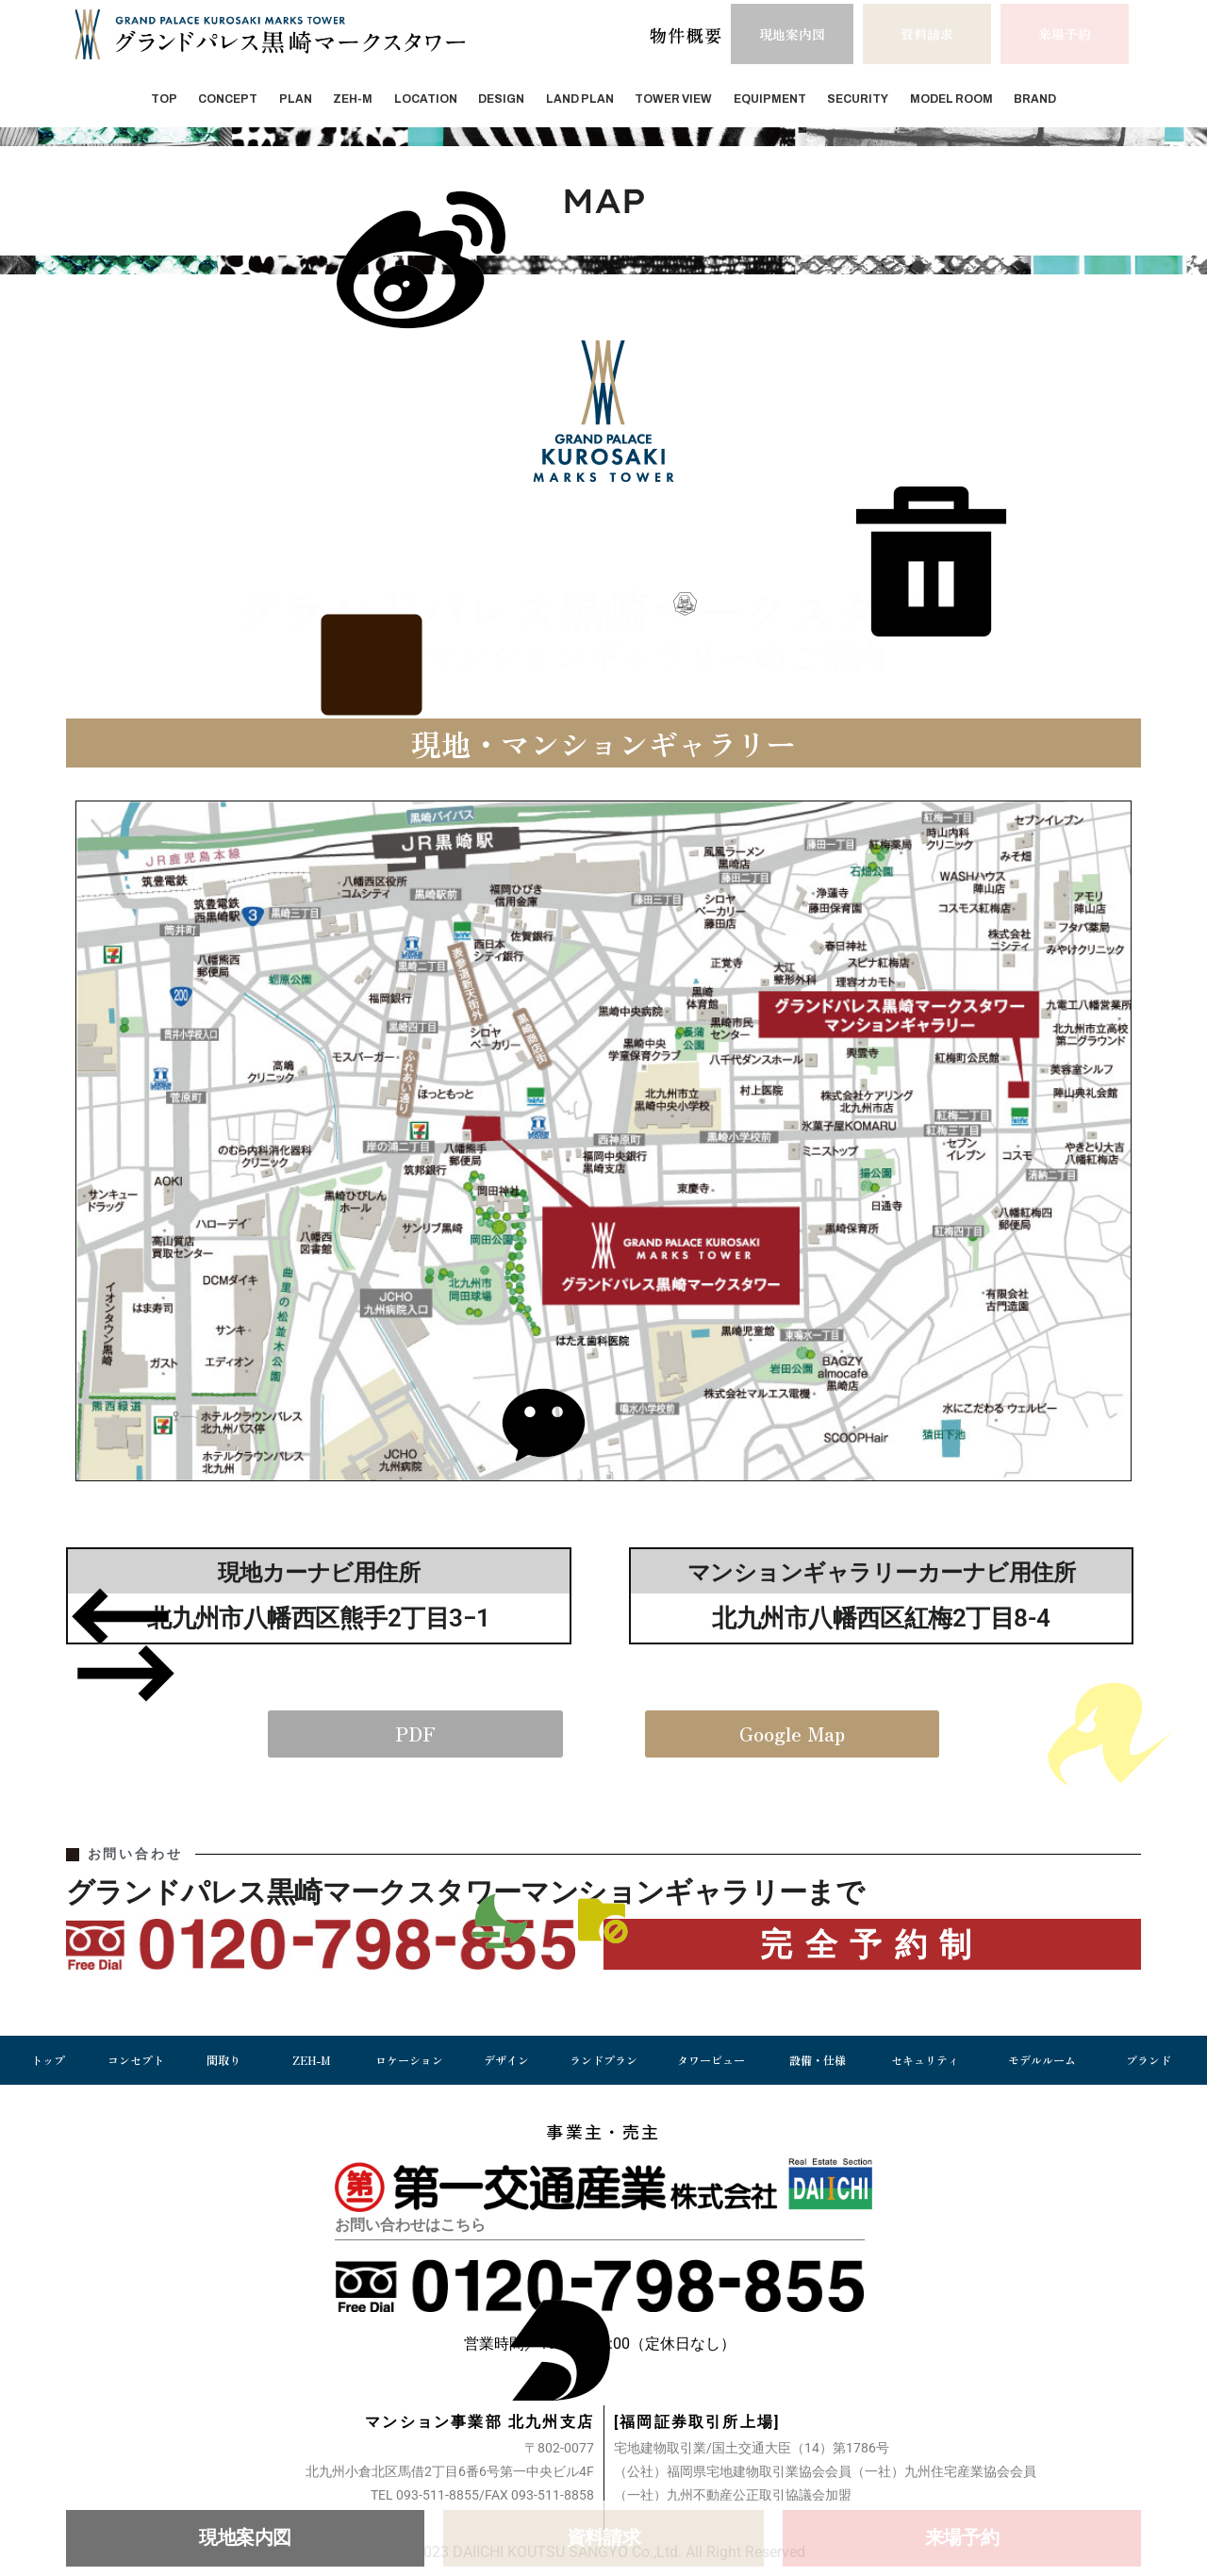  Describe the element at coordinates (543, 1423) in the screenshot. I see `open wechat messaging app` at that location.